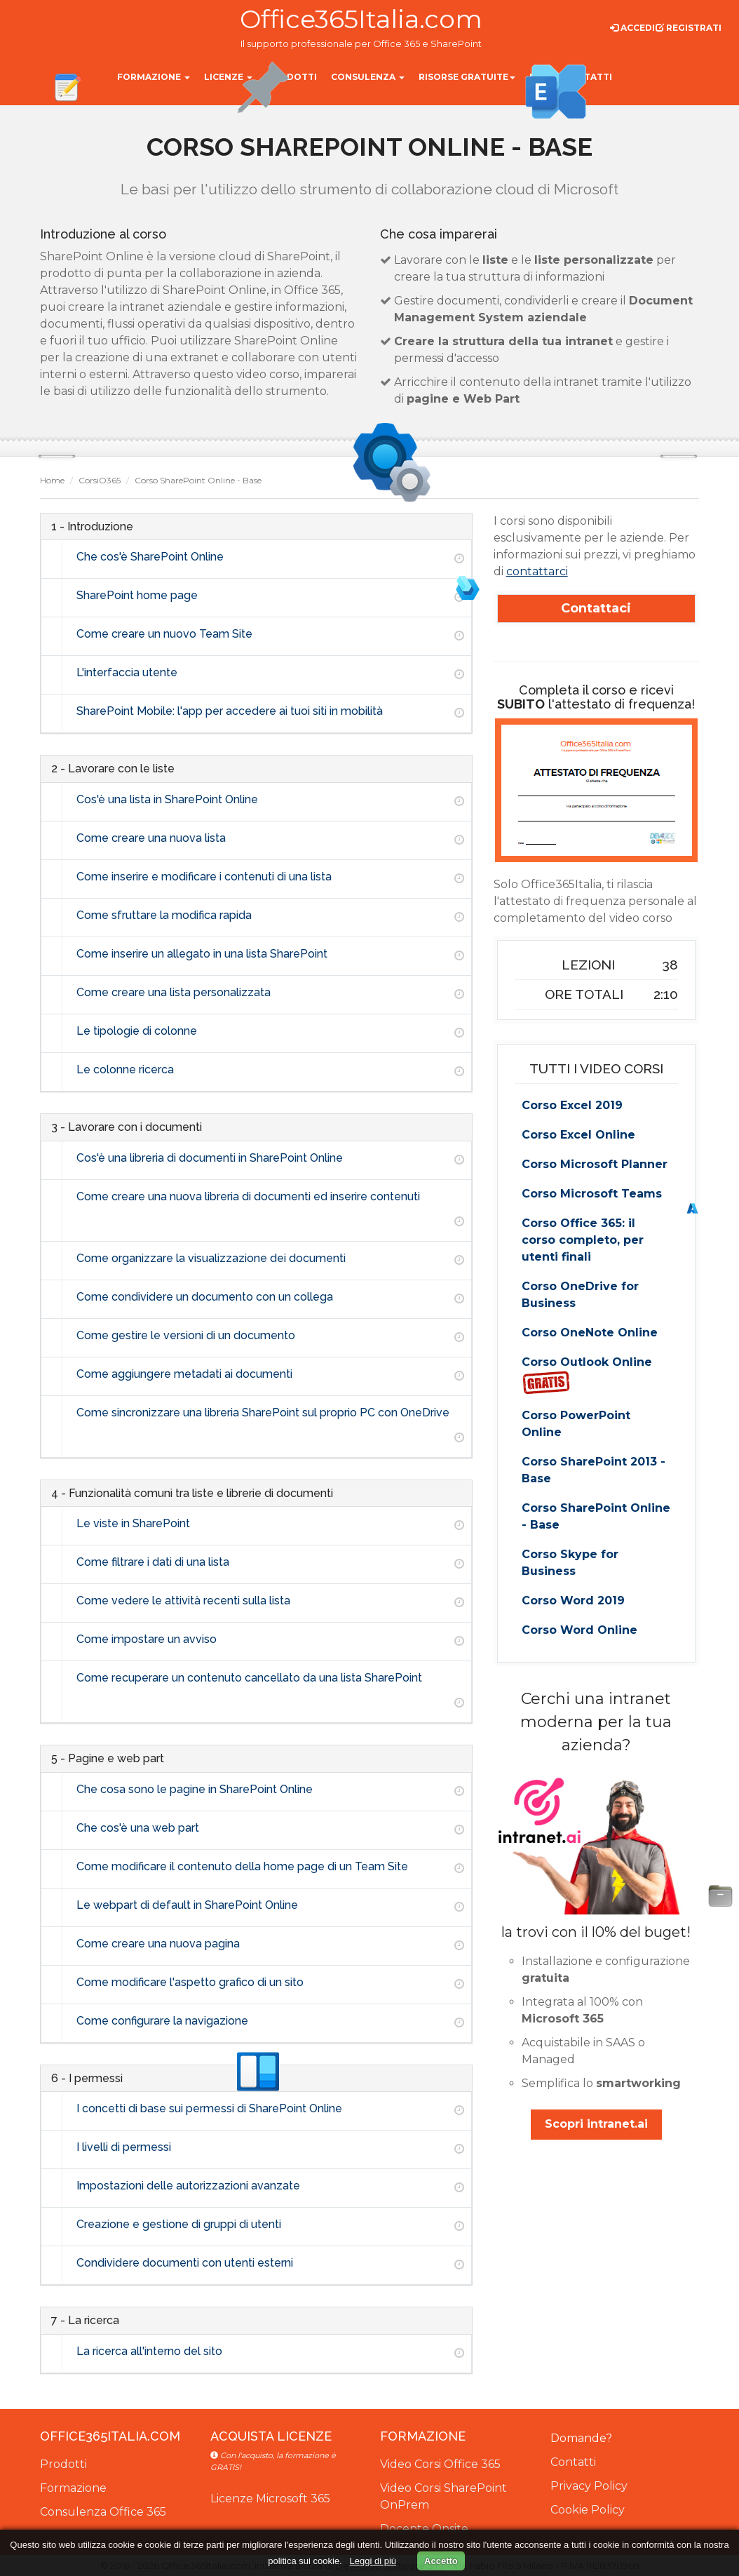 The width and height of the screenshot is (739, 2576). What do you see at coordinates (720, 1896) in the screenshot?
I see `open the file manager application` at bounding box center [720, 1896].